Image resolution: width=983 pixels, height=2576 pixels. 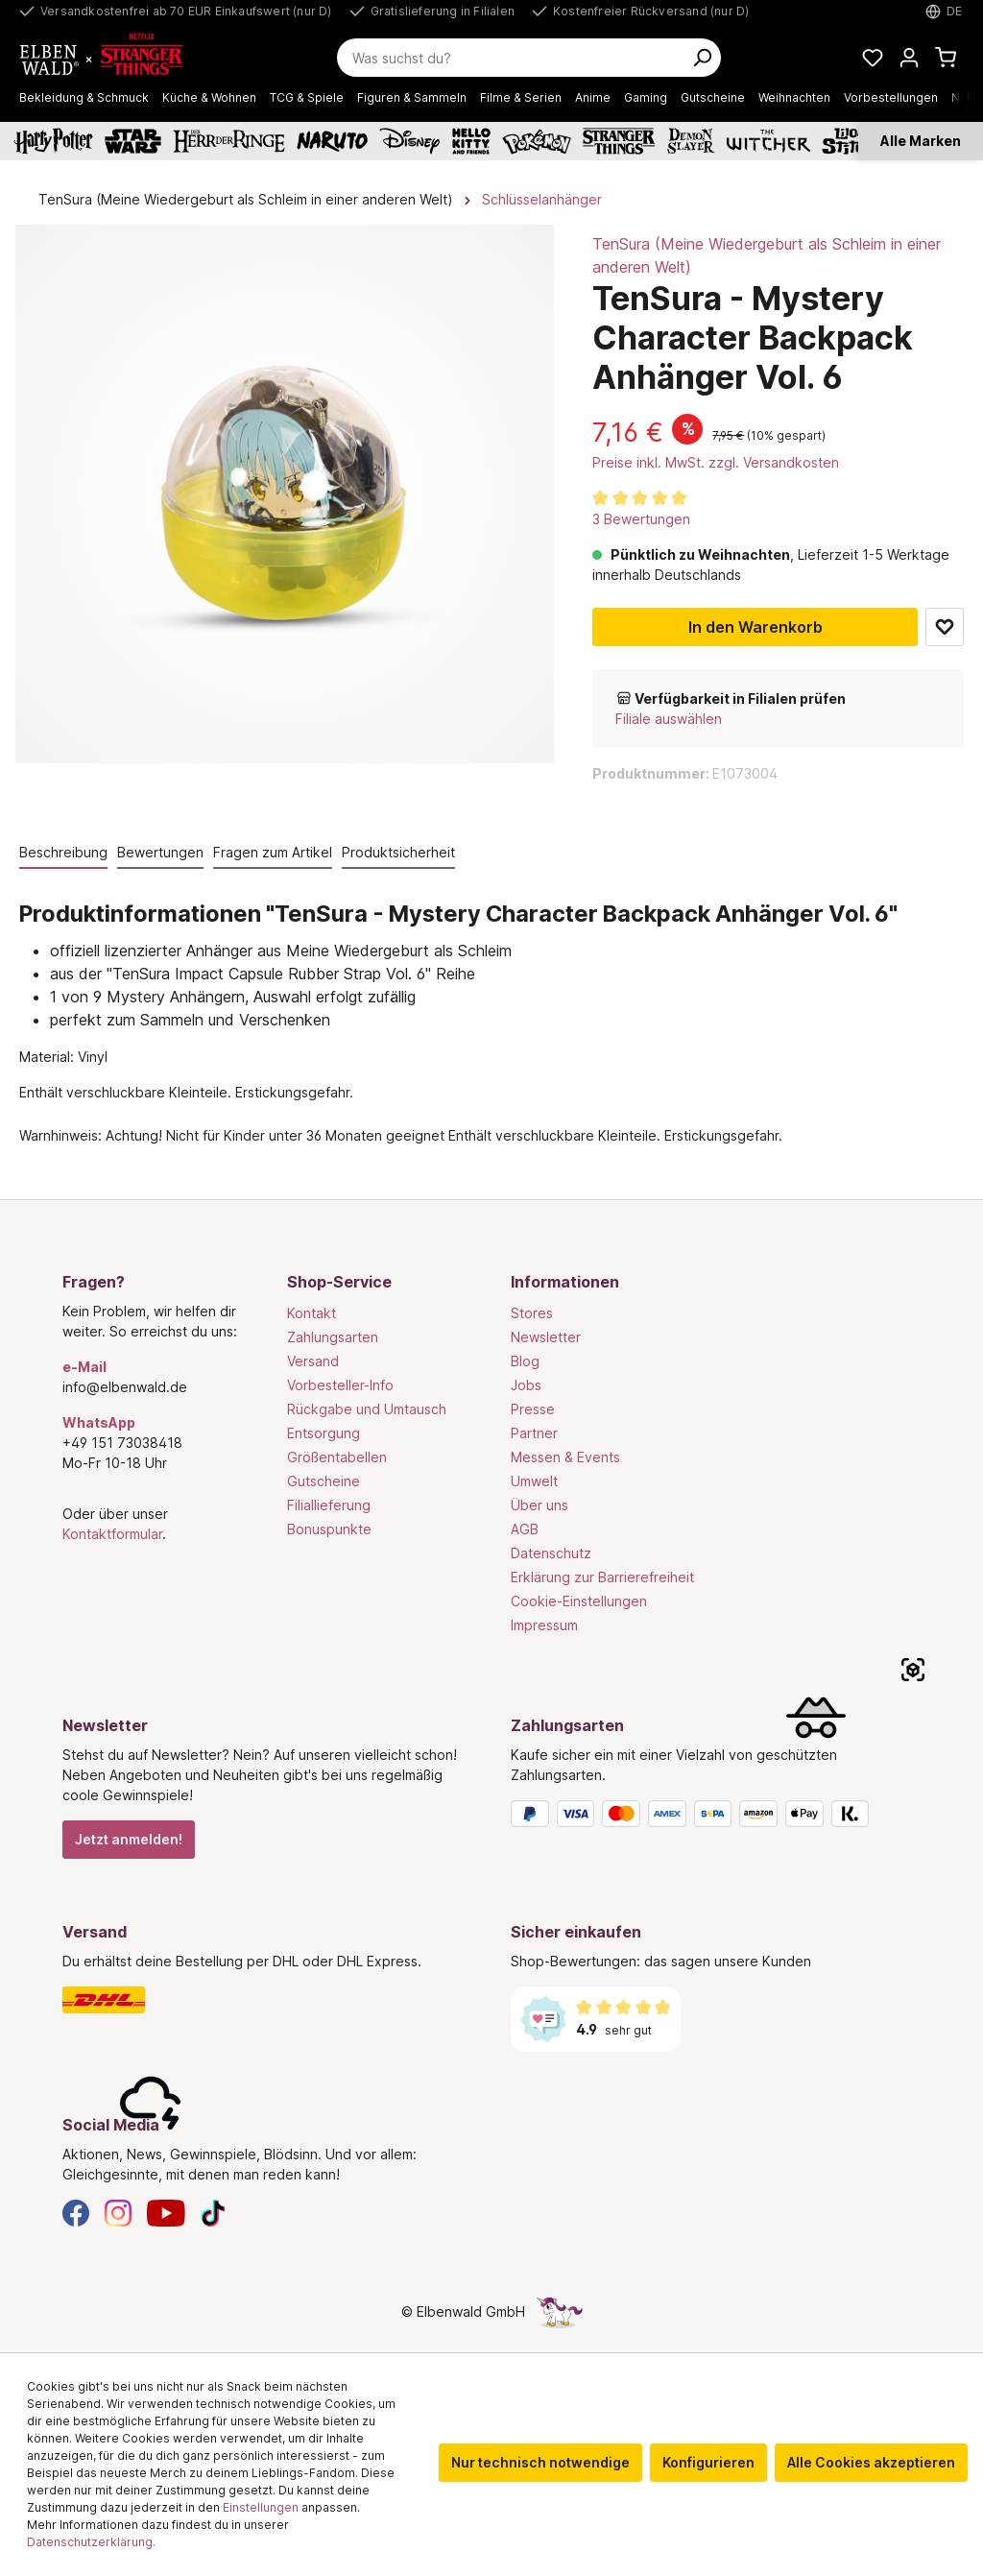 I want to click on open augmented reality mode, so click(x=913, y=1670).